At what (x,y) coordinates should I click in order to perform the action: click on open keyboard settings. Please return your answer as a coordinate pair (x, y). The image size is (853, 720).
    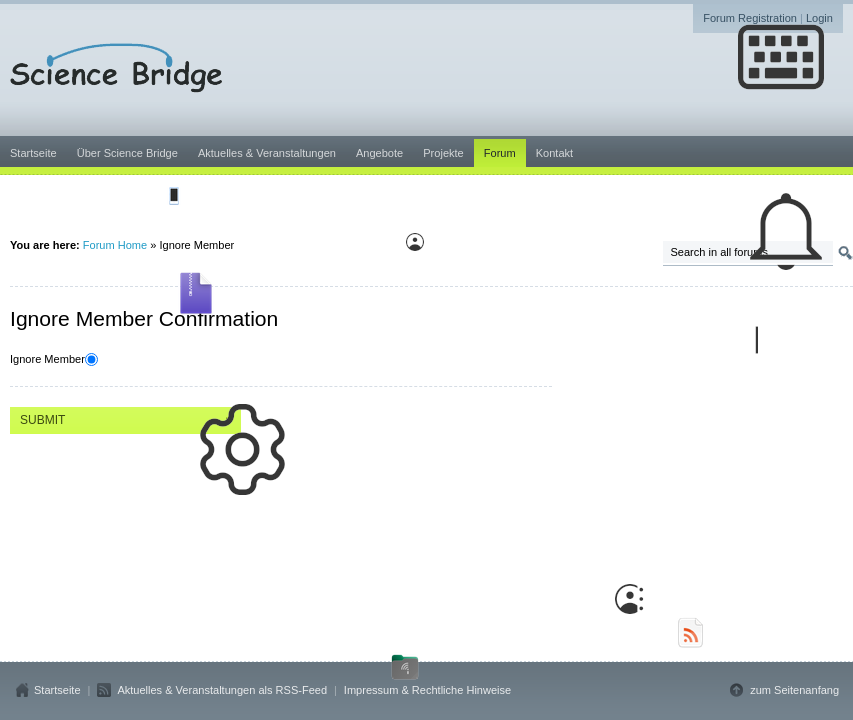
    Looking at the image, I should click on (781, 57).